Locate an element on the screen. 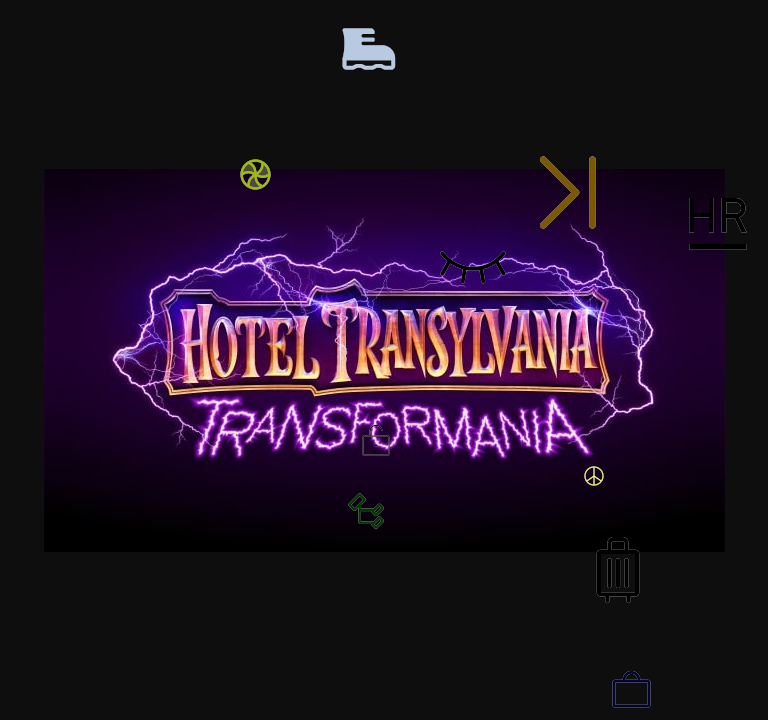  view your shopping bag is located at coordinates (631, 691).